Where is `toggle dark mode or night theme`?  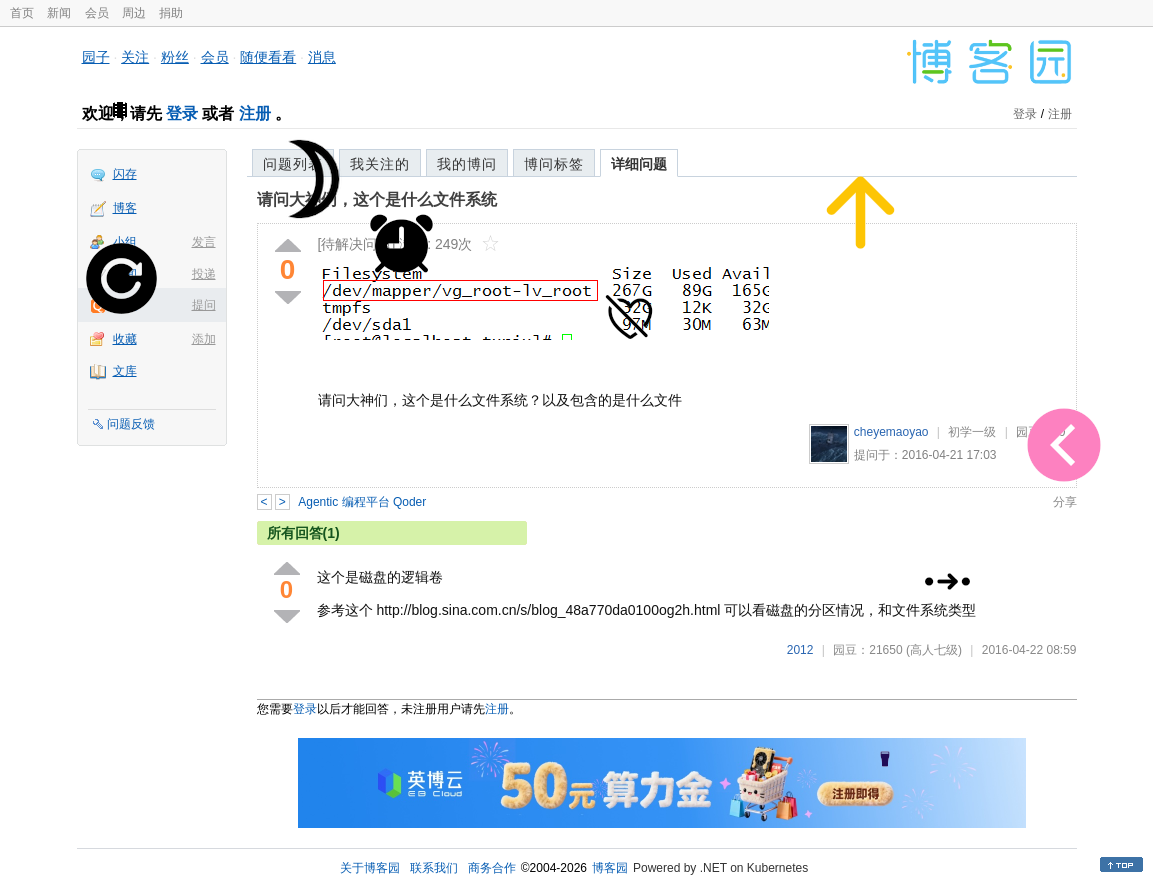 toggle dark mode or night theme is located at coordinates (312, 179).